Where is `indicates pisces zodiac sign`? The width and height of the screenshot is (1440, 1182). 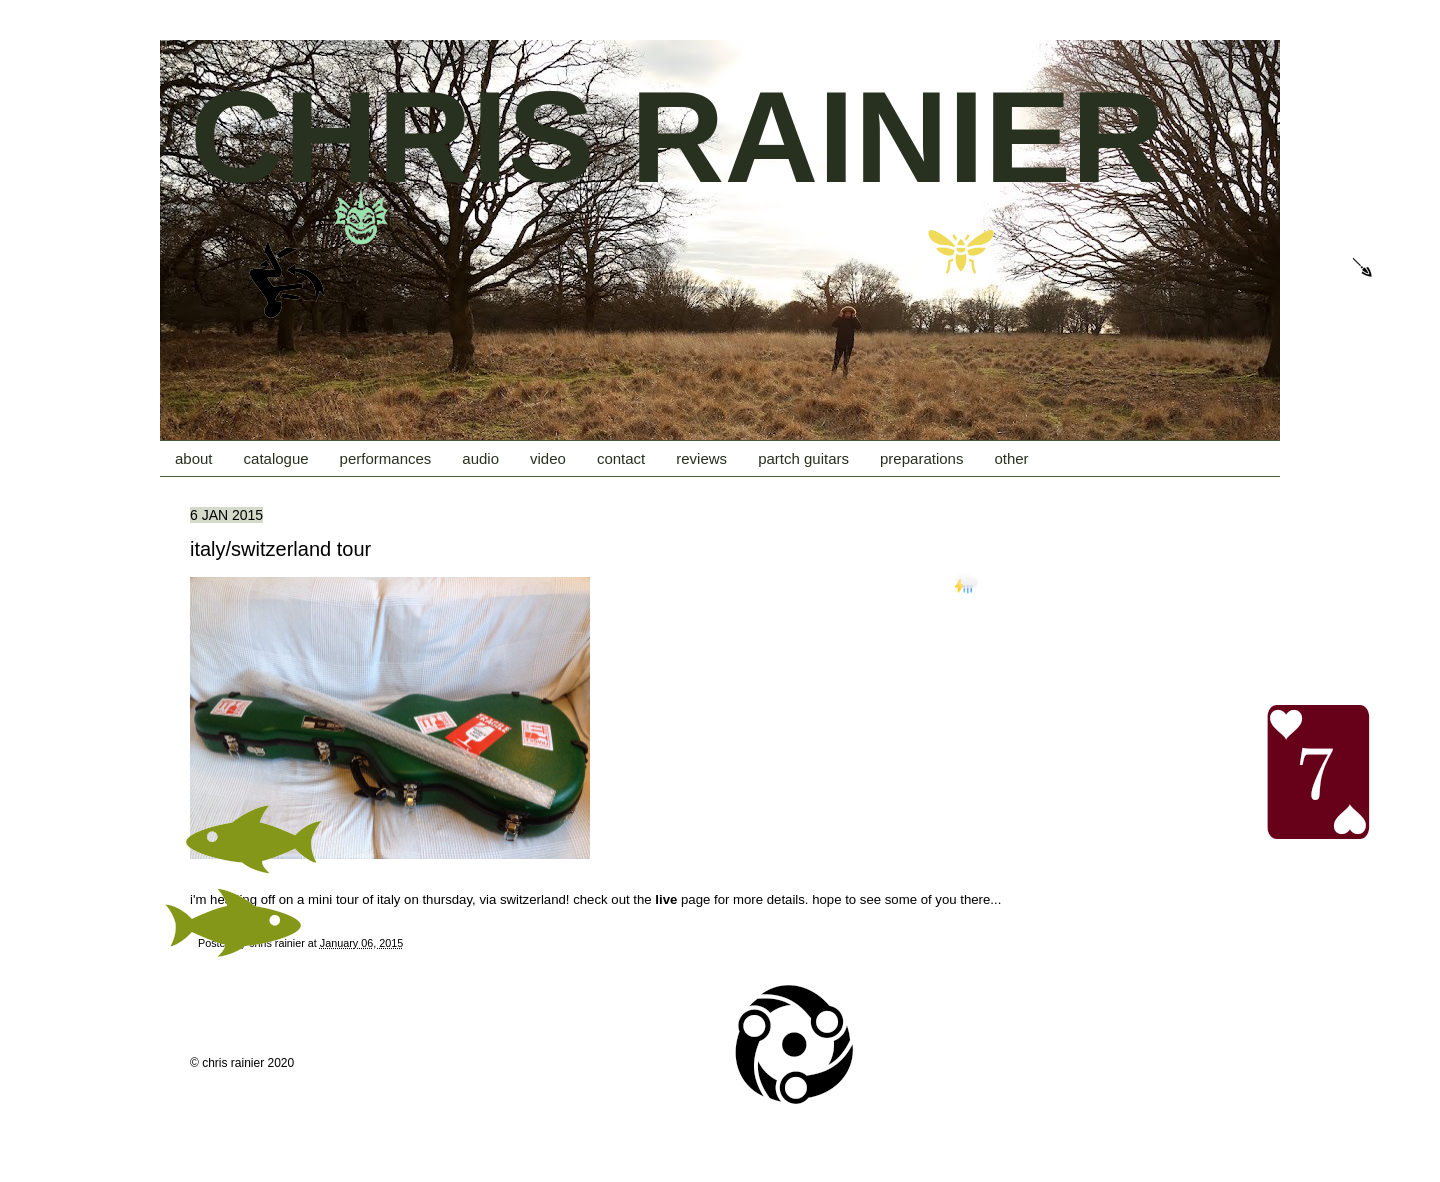 indicates pisces zodiac sign is located at coordinates (243, 878).